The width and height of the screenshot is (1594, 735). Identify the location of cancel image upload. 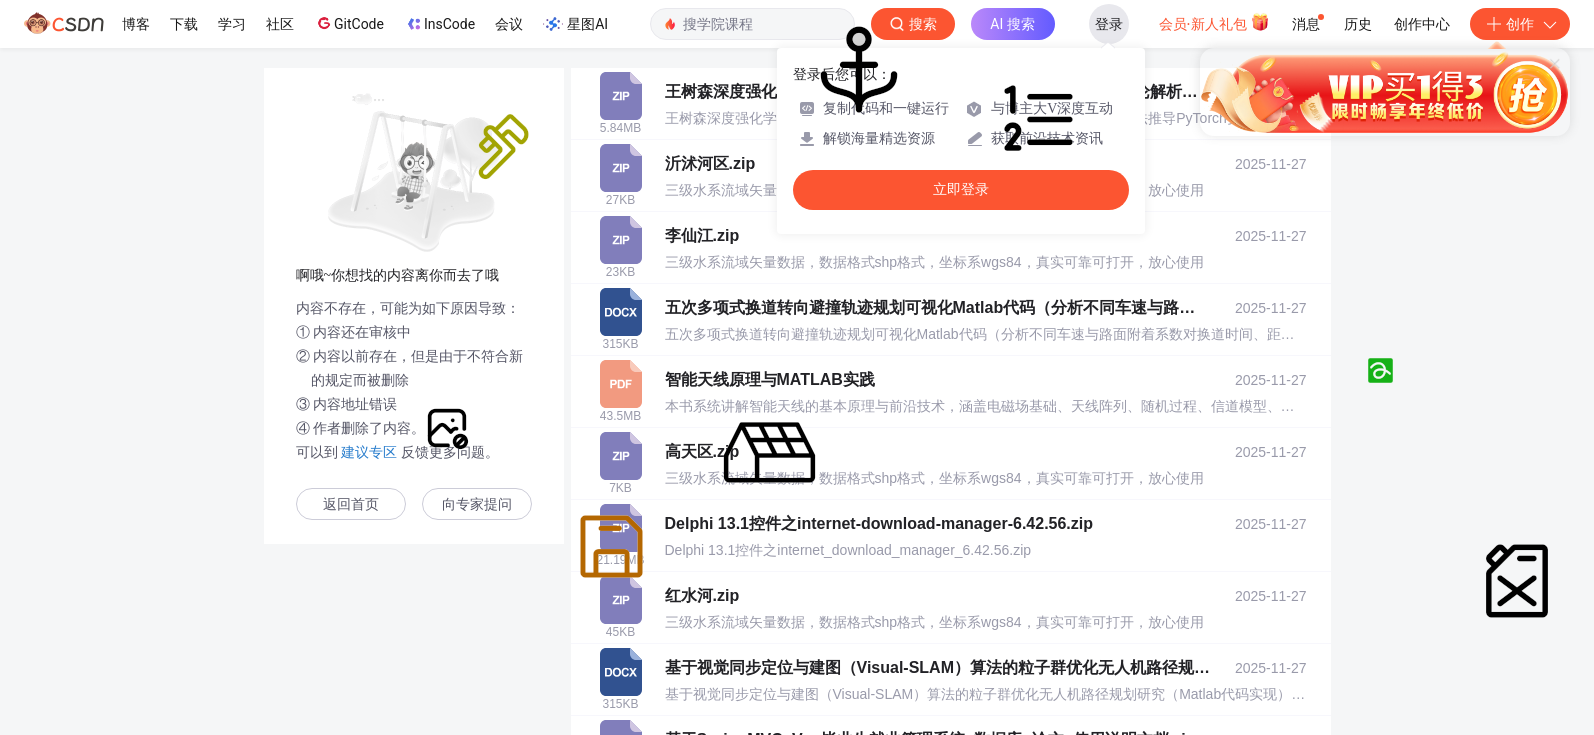
(447, 428).